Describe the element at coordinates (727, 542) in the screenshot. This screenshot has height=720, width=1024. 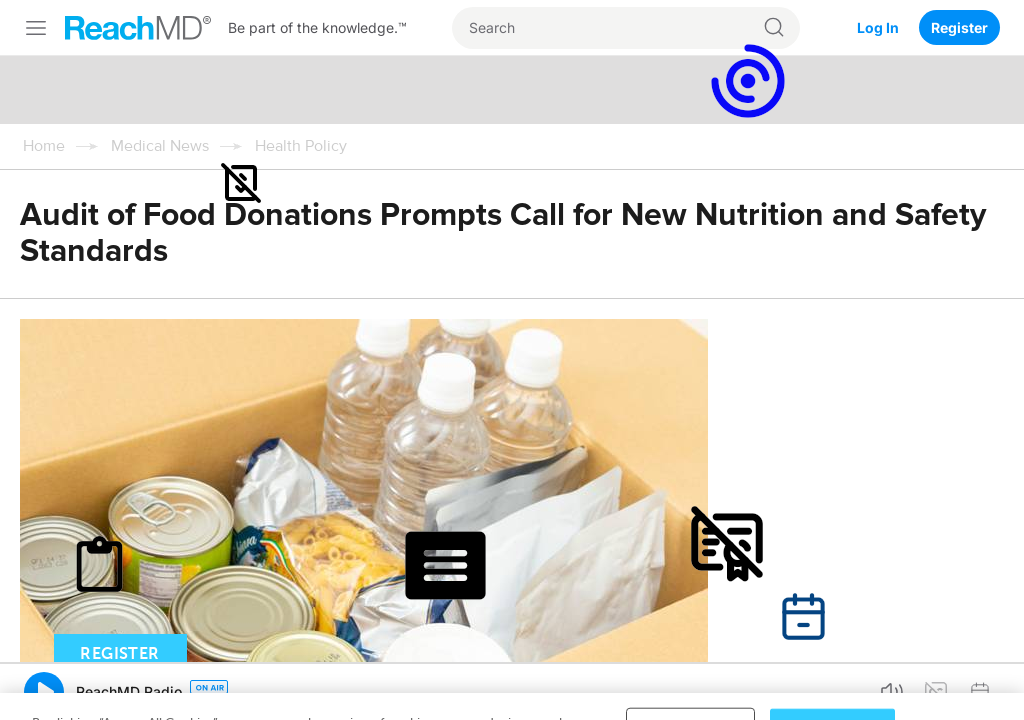
I see `certificate or credential is unavailable` at that location.